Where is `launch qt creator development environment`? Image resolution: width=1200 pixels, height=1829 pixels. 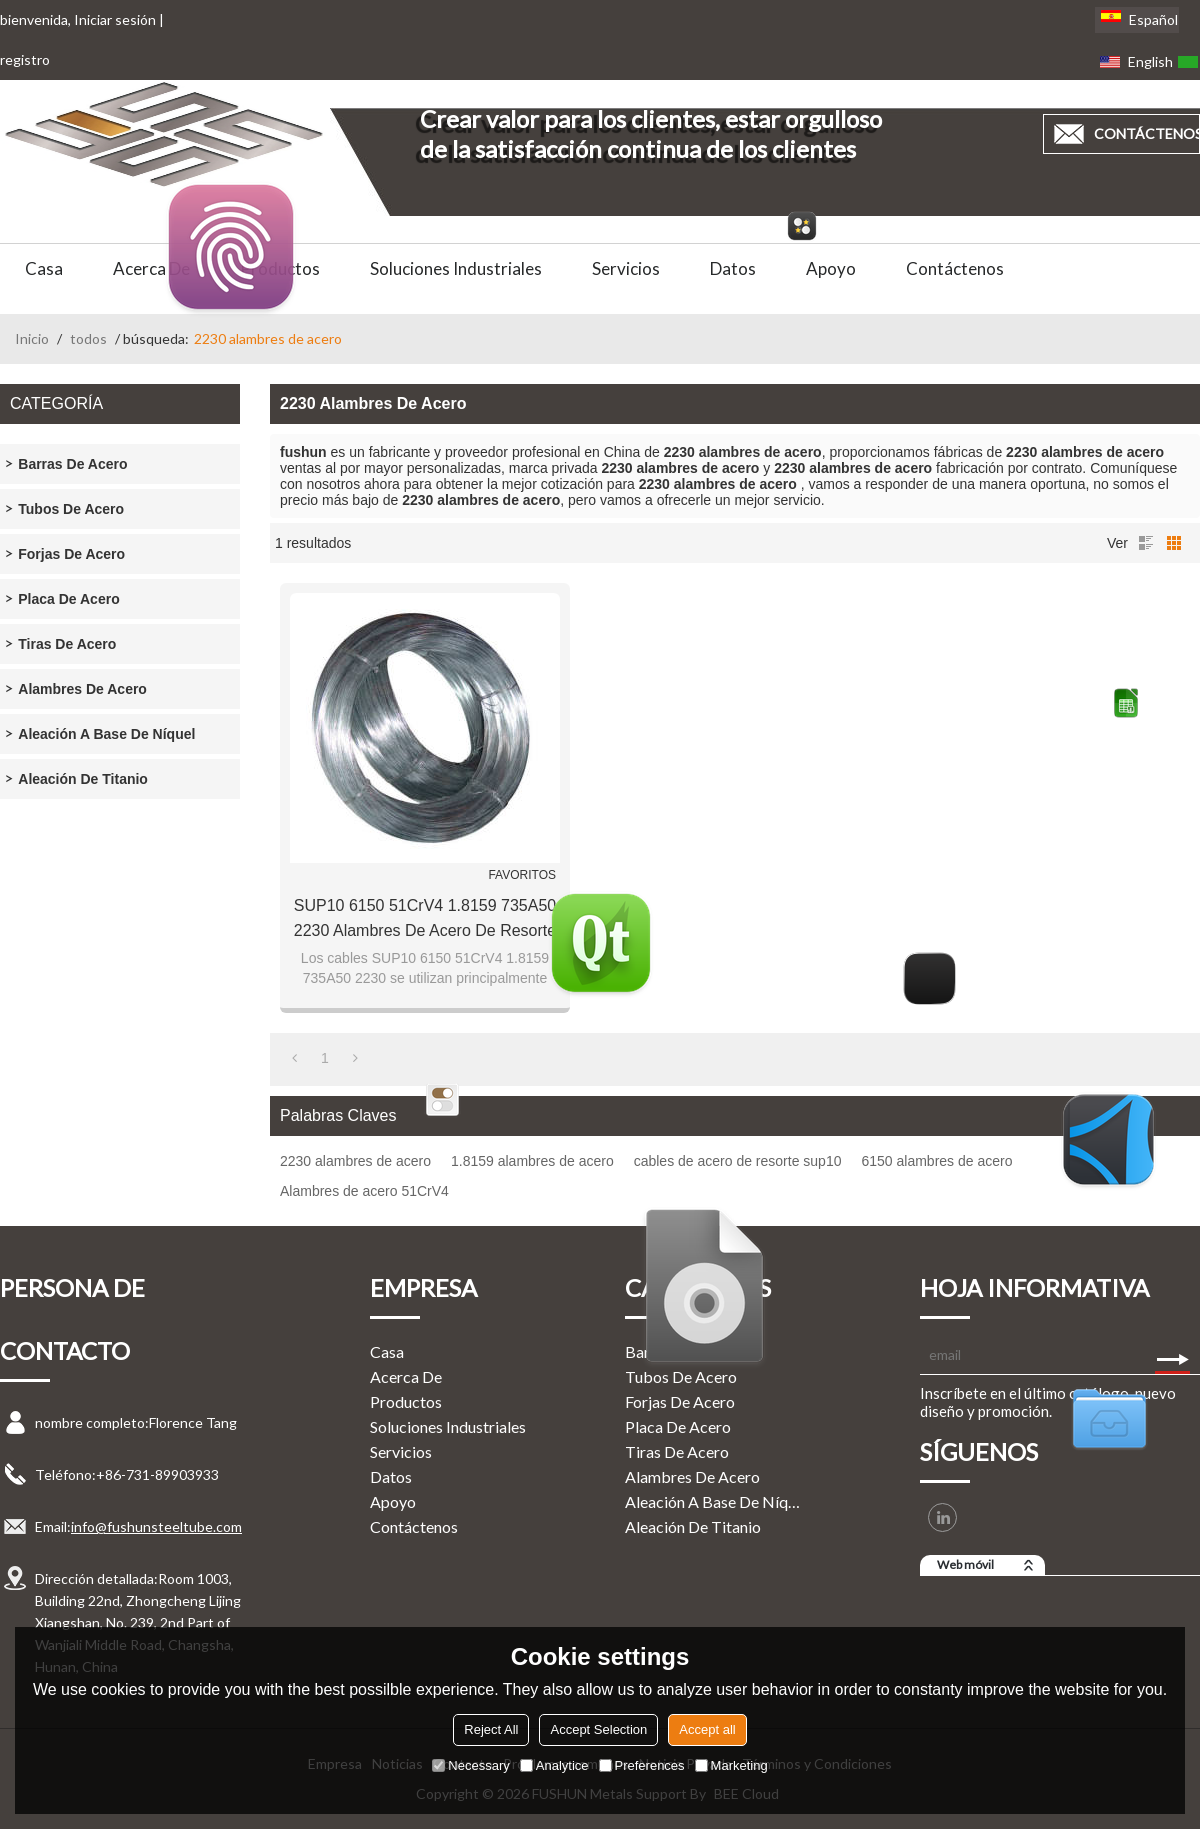 launch qt creator development environment is located at coordinates (601, 943).